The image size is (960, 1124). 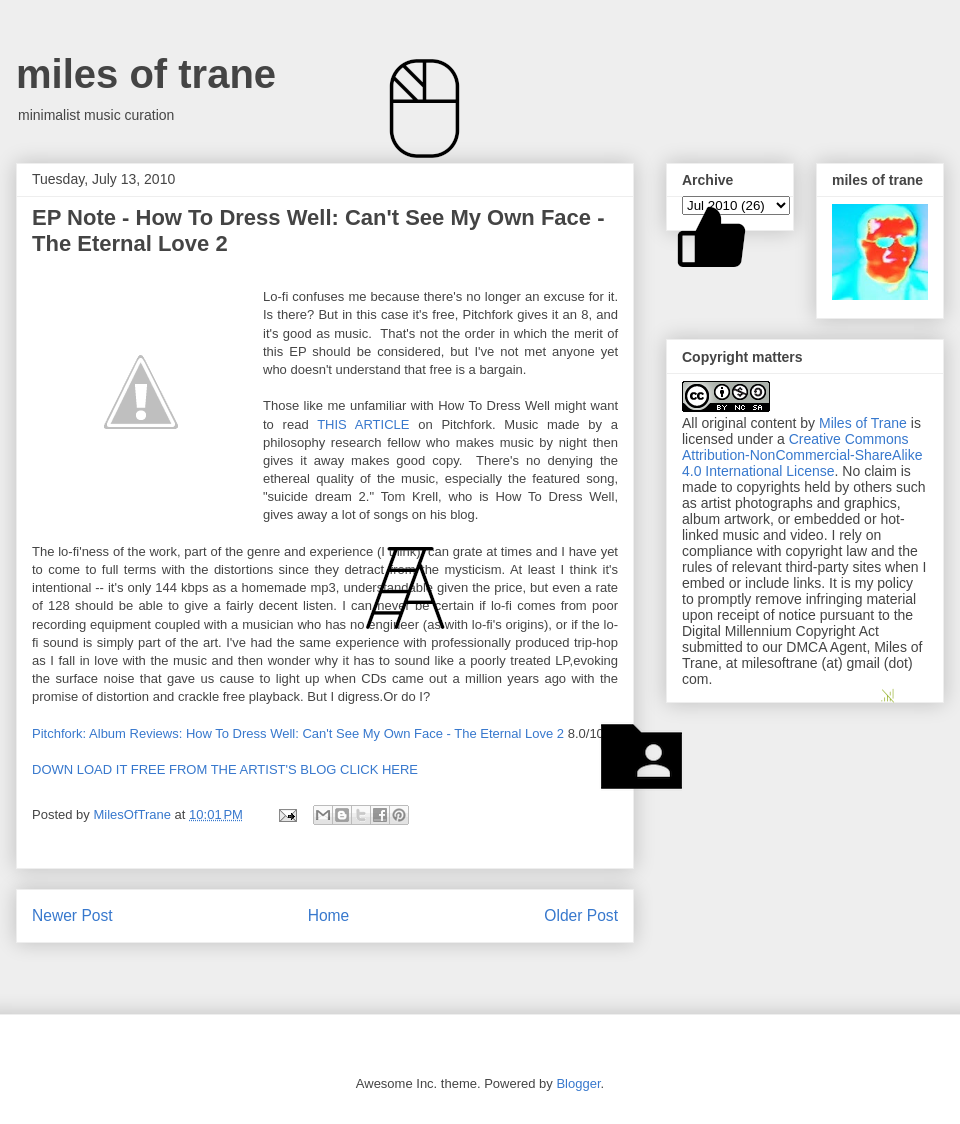 I want to click on open a shared folder, so click(x=641, y=756).